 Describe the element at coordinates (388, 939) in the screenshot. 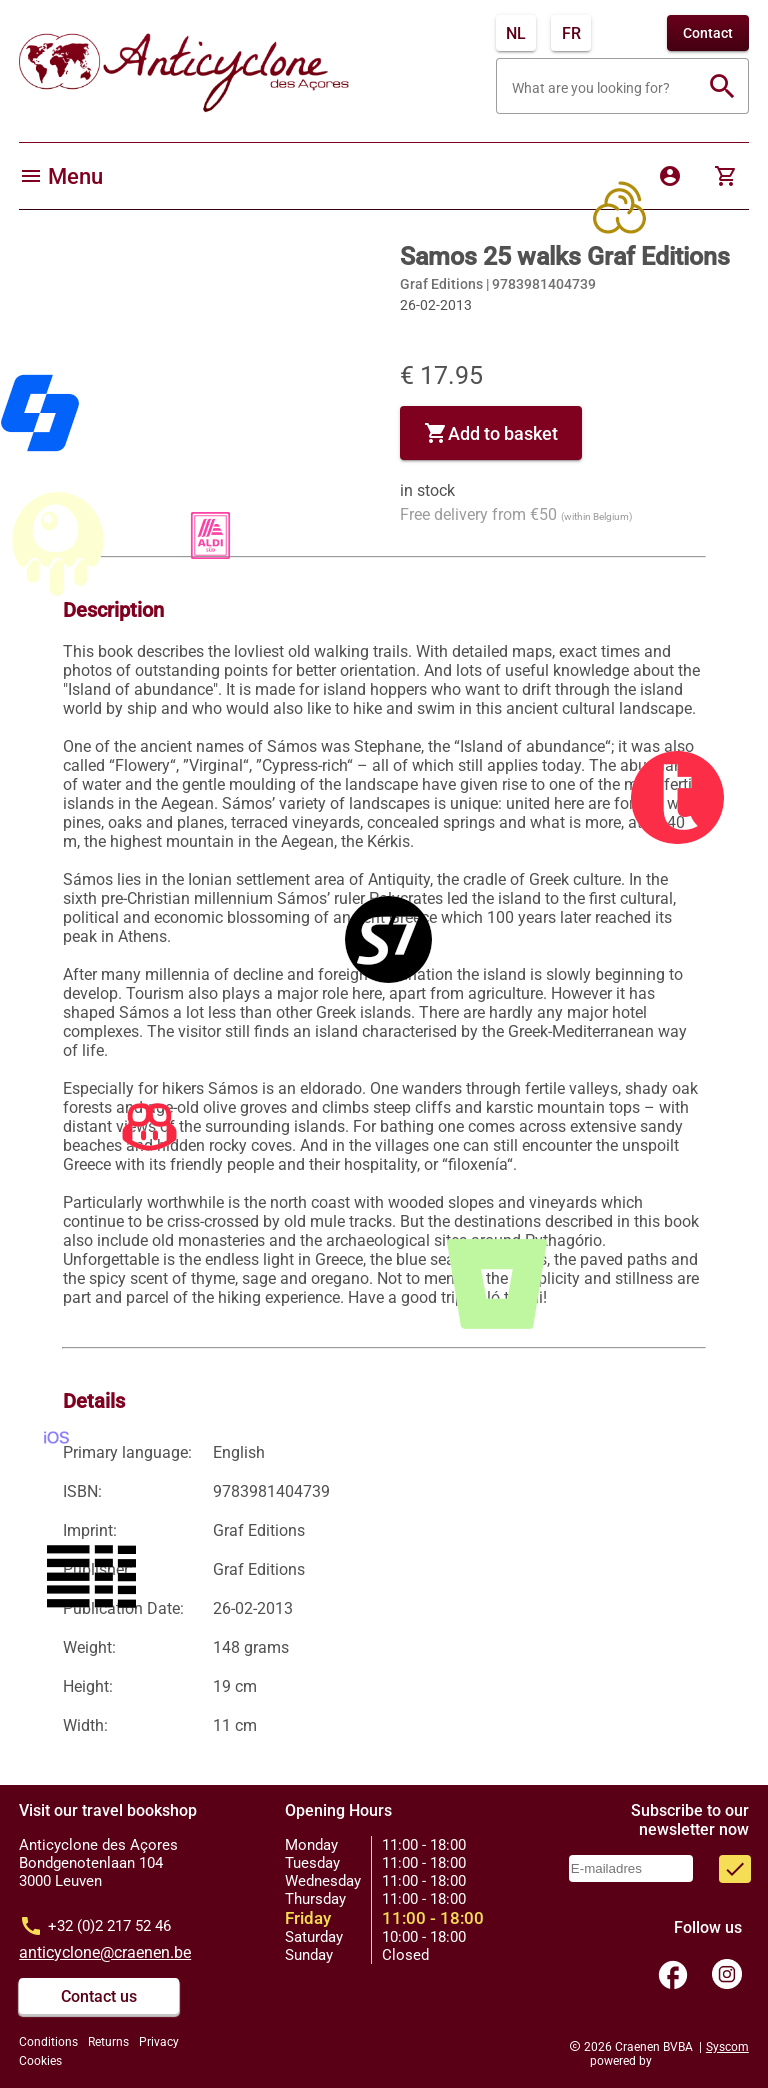

I see `s7 airlines logo` at that location.